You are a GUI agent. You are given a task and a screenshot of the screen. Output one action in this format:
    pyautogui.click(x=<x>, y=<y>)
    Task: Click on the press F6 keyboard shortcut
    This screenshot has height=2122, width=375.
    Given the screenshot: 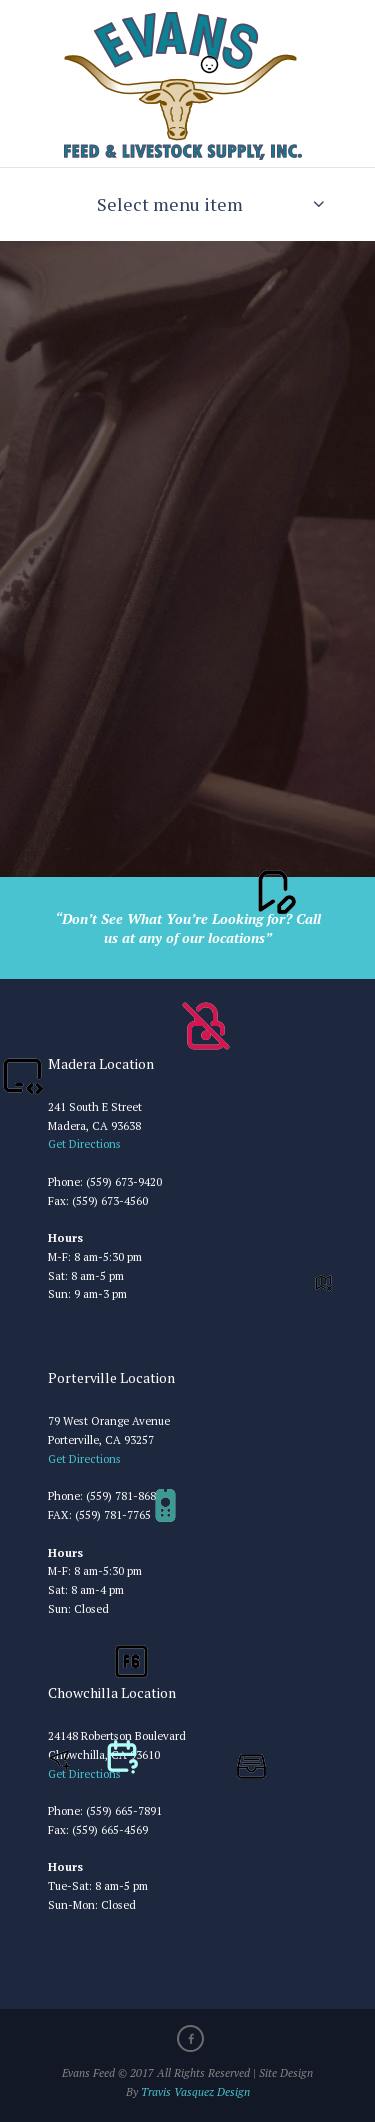 What is the action you would take?
    pyautogui.click(x=131, y=1661)
    